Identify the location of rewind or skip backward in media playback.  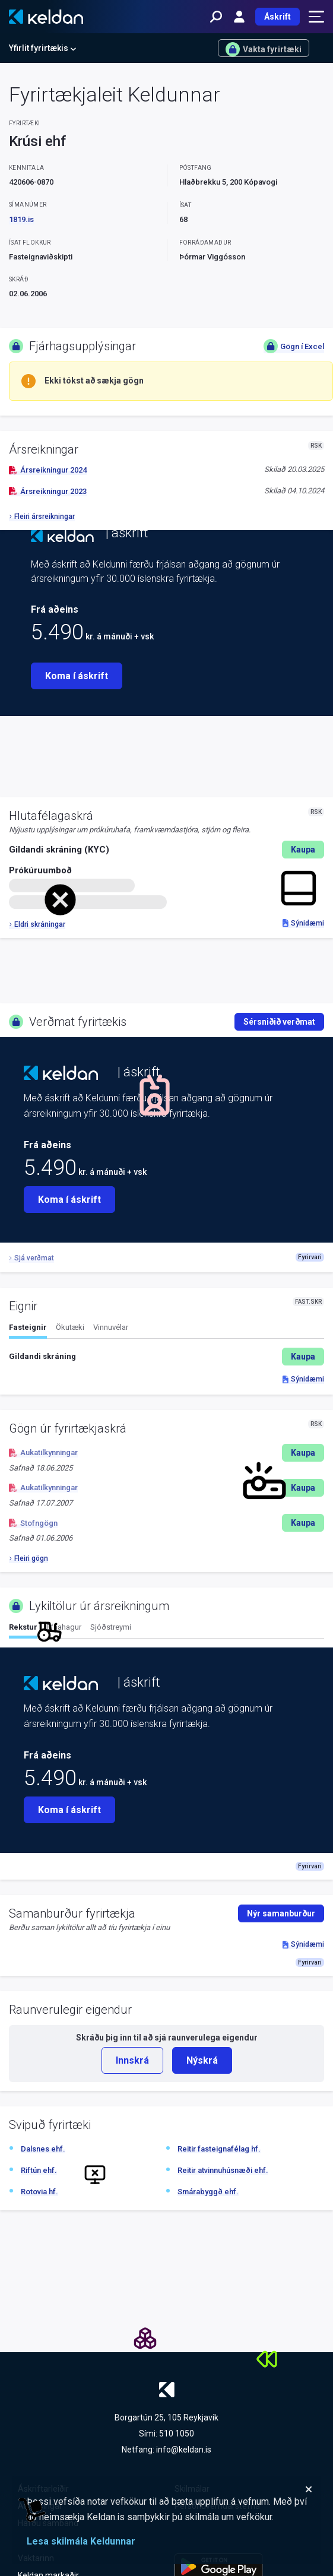
(267, 2359).